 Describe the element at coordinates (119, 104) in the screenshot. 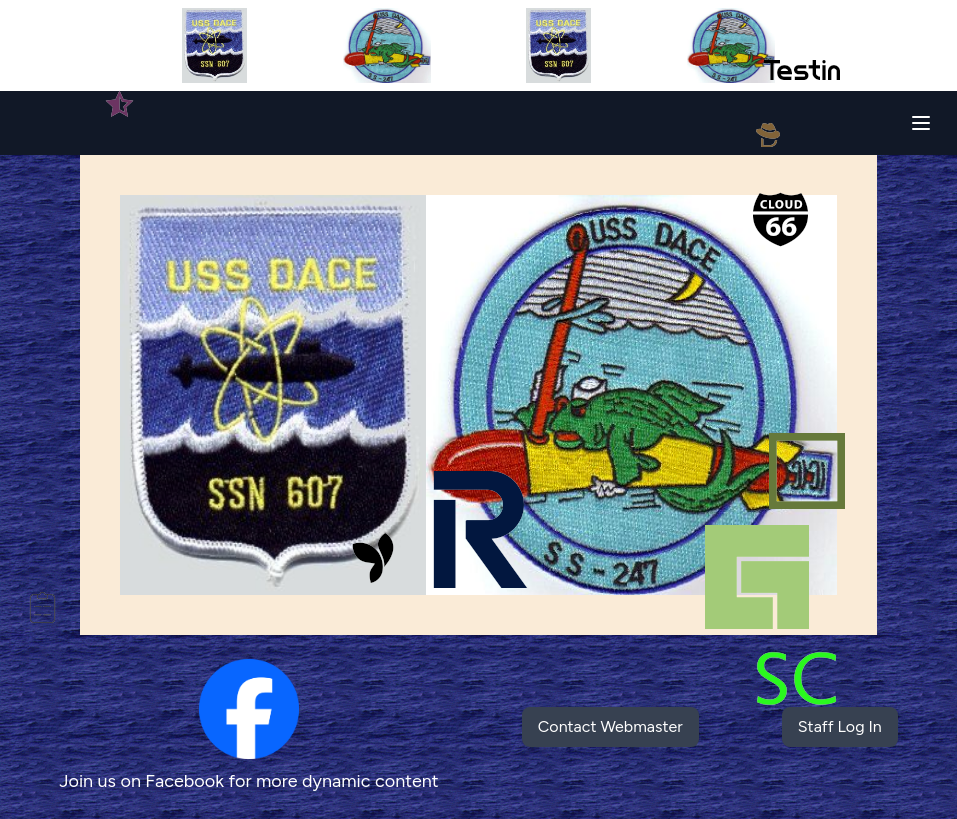

I see `indicates a partial rating or half-star score` at that location.